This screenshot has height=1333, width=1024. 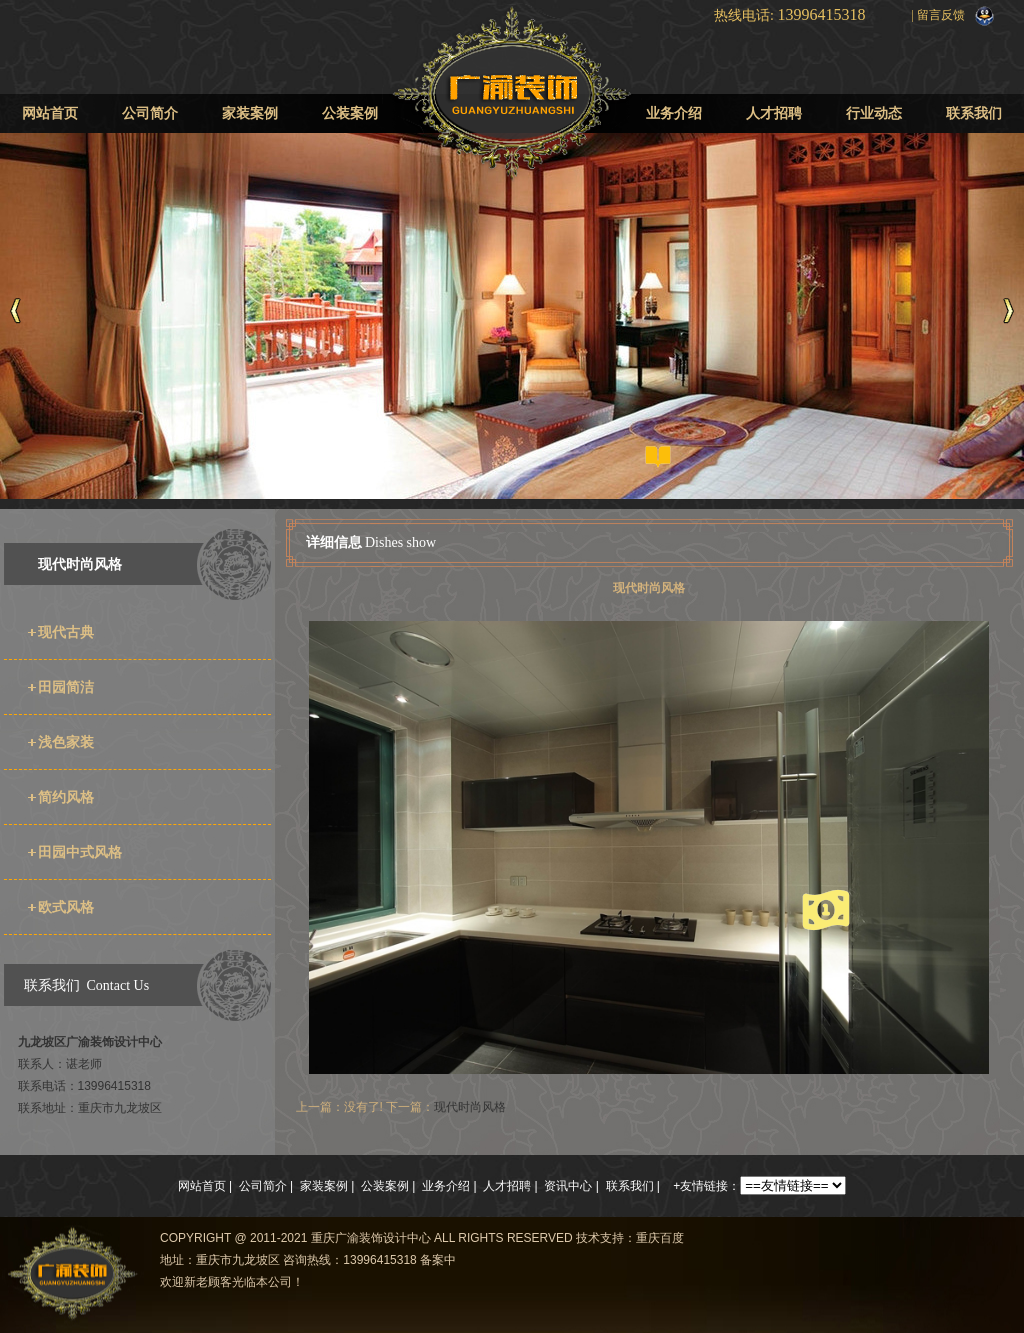 What do you see at coordinates (658, 455) in the screenshot?
I see `open reading mode or e-reader` at bounding box center [658, 455].